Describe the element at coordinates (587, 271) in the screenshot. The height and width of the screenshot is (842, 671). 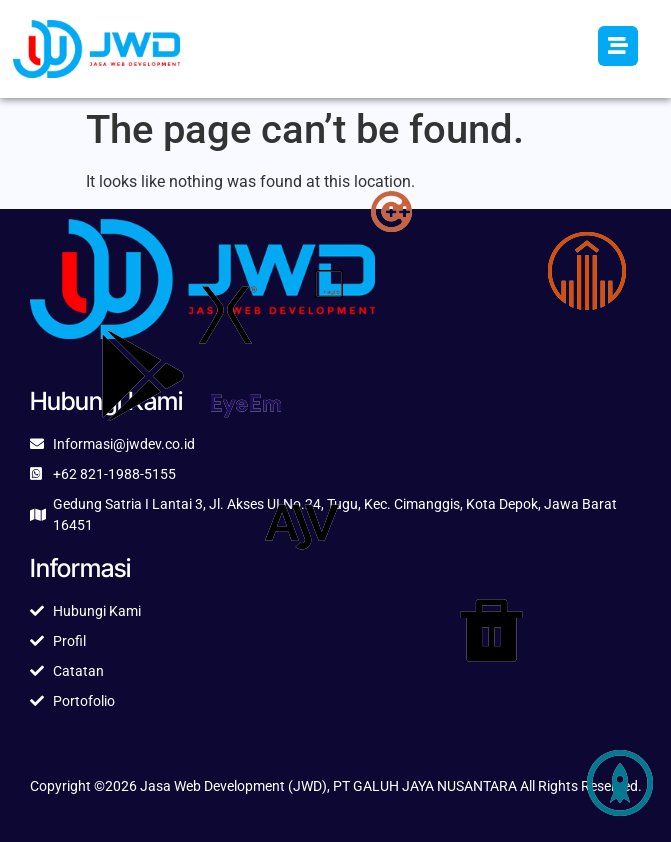
I see `boehringer ingelheim company logo` at that location.